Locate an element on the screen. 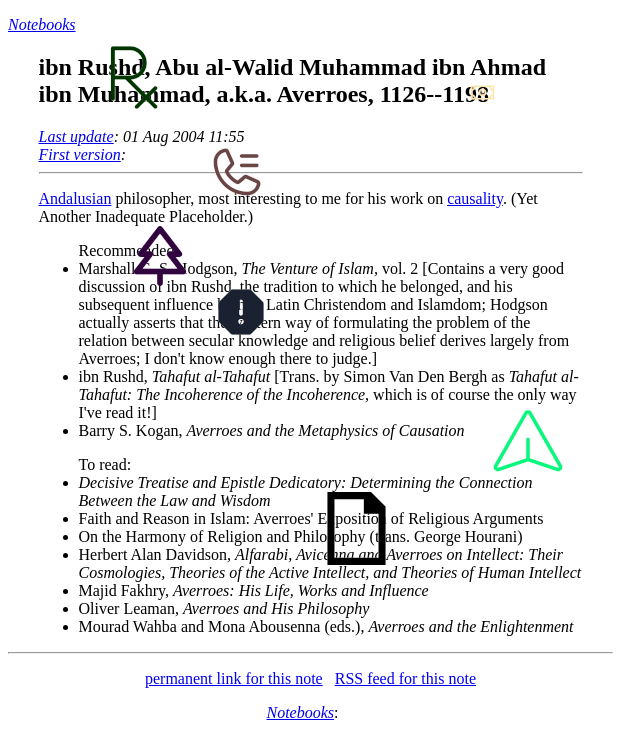 The width and height of the screenshot is (621, 730). indicates a critical warning or error state is located at coordinates (241, 312).